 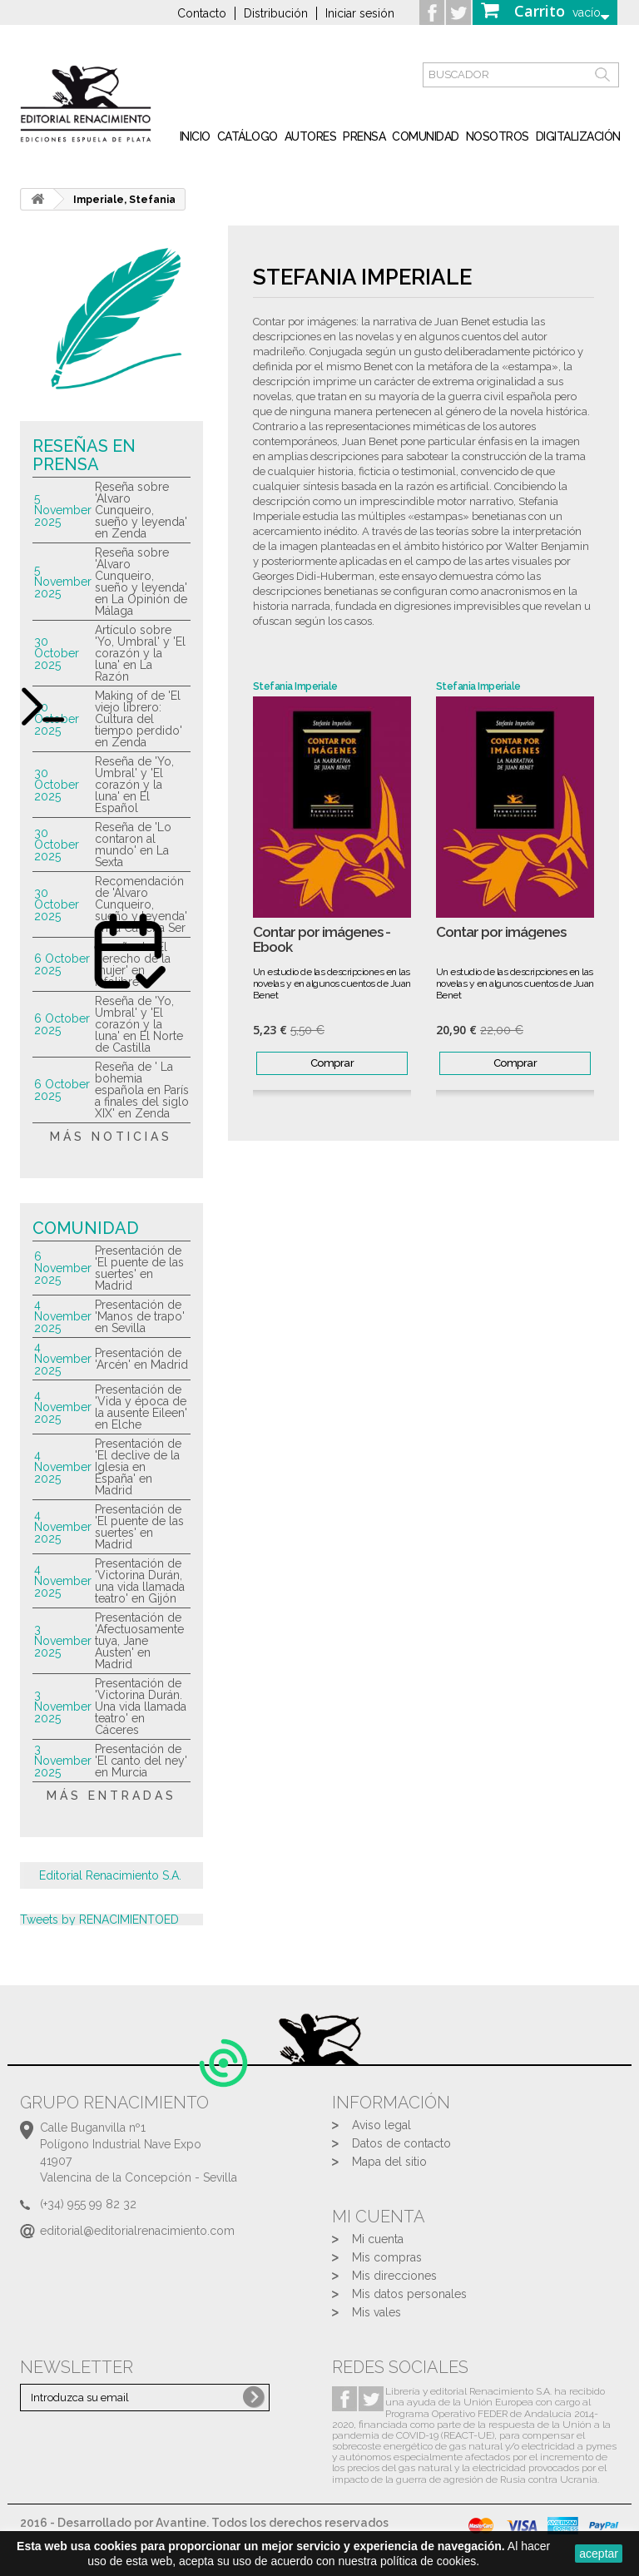 What do you see at coordinates (42, 706) in the screenshot?
I see `open command palette` at bounding box center [42, 706].